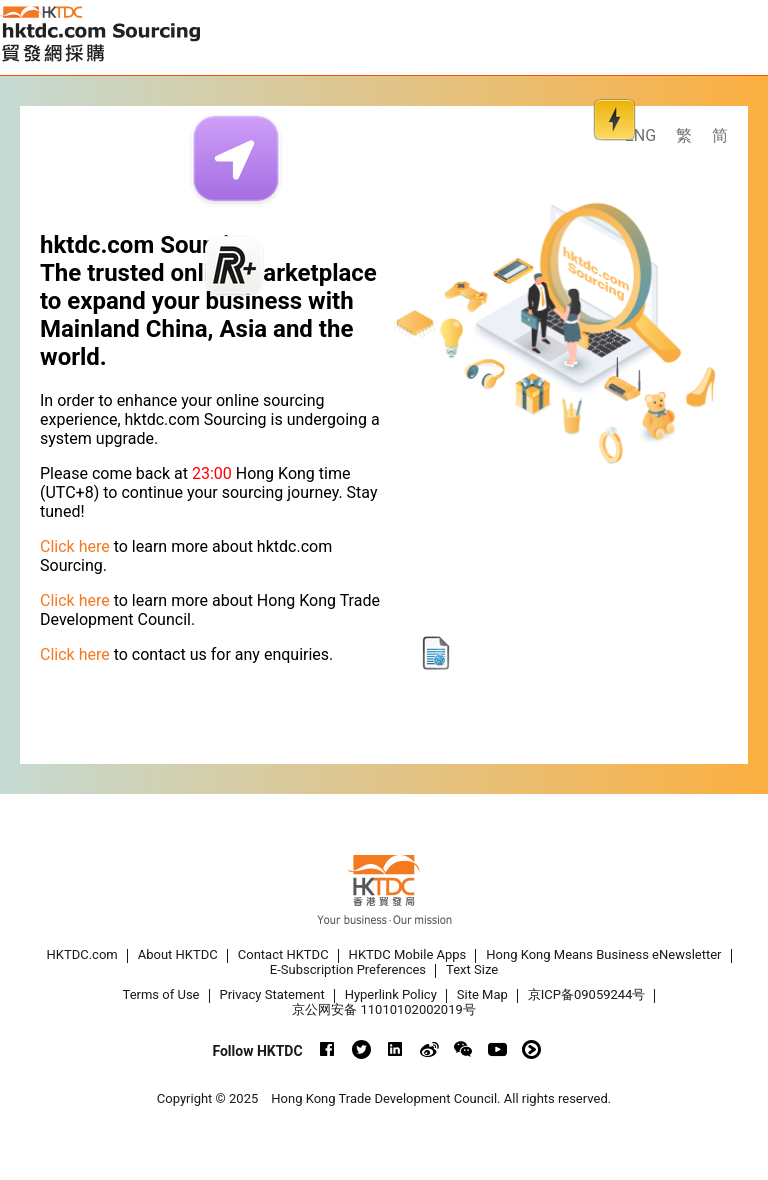  What do you see at coordinates (236, 160) in the screenshot?
I see `access location privacy settings` at bounding box center [236, 160].